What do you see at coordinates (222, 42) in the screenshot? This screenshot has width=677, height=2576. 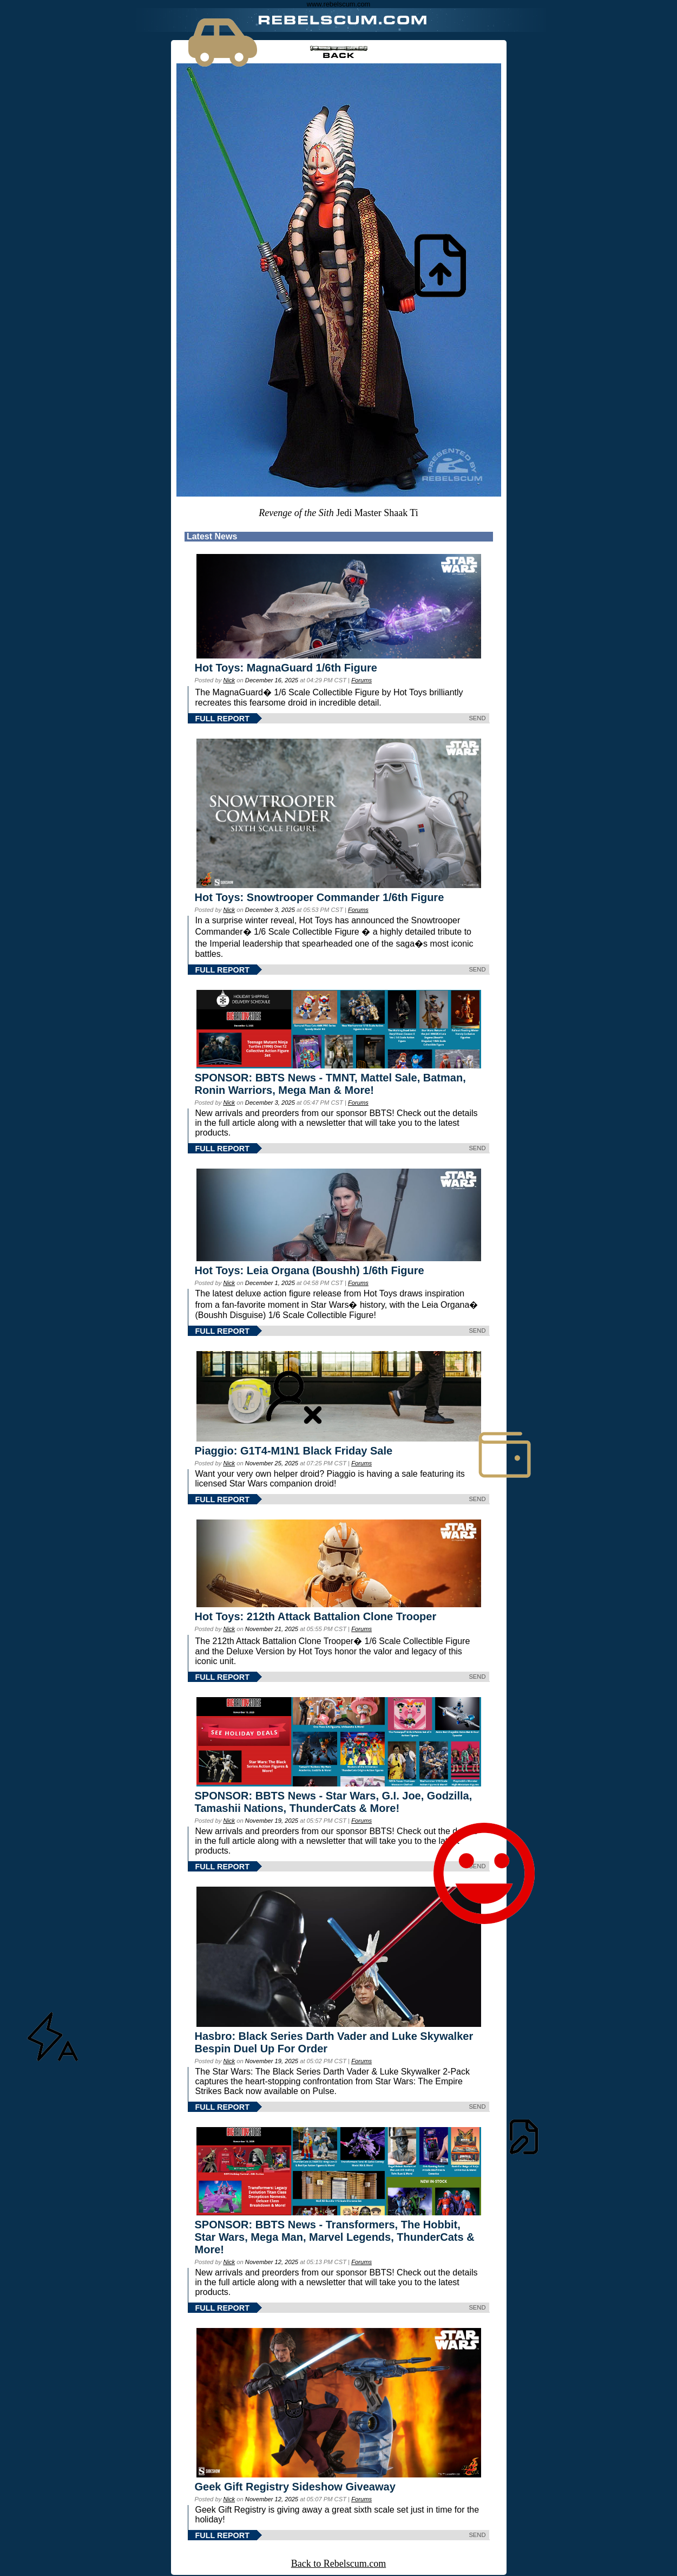 I see `access vehicle or car-related features` at bounding box center [222, 42].